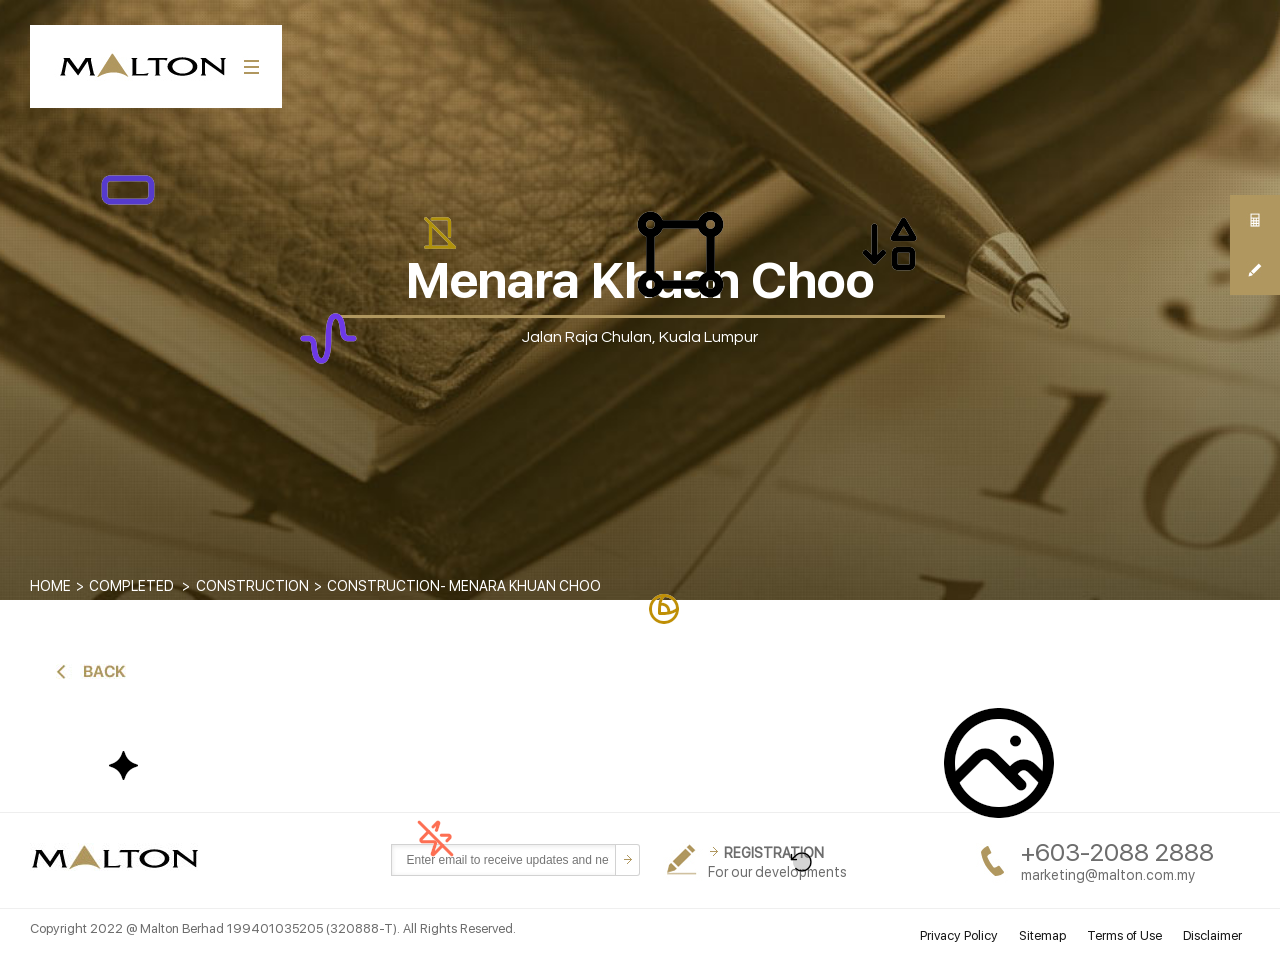  What do you see at coordinates (328, 338) in the screenshot?
I see `adjust audio or sound wave settings` at bounding box center [328, 338].